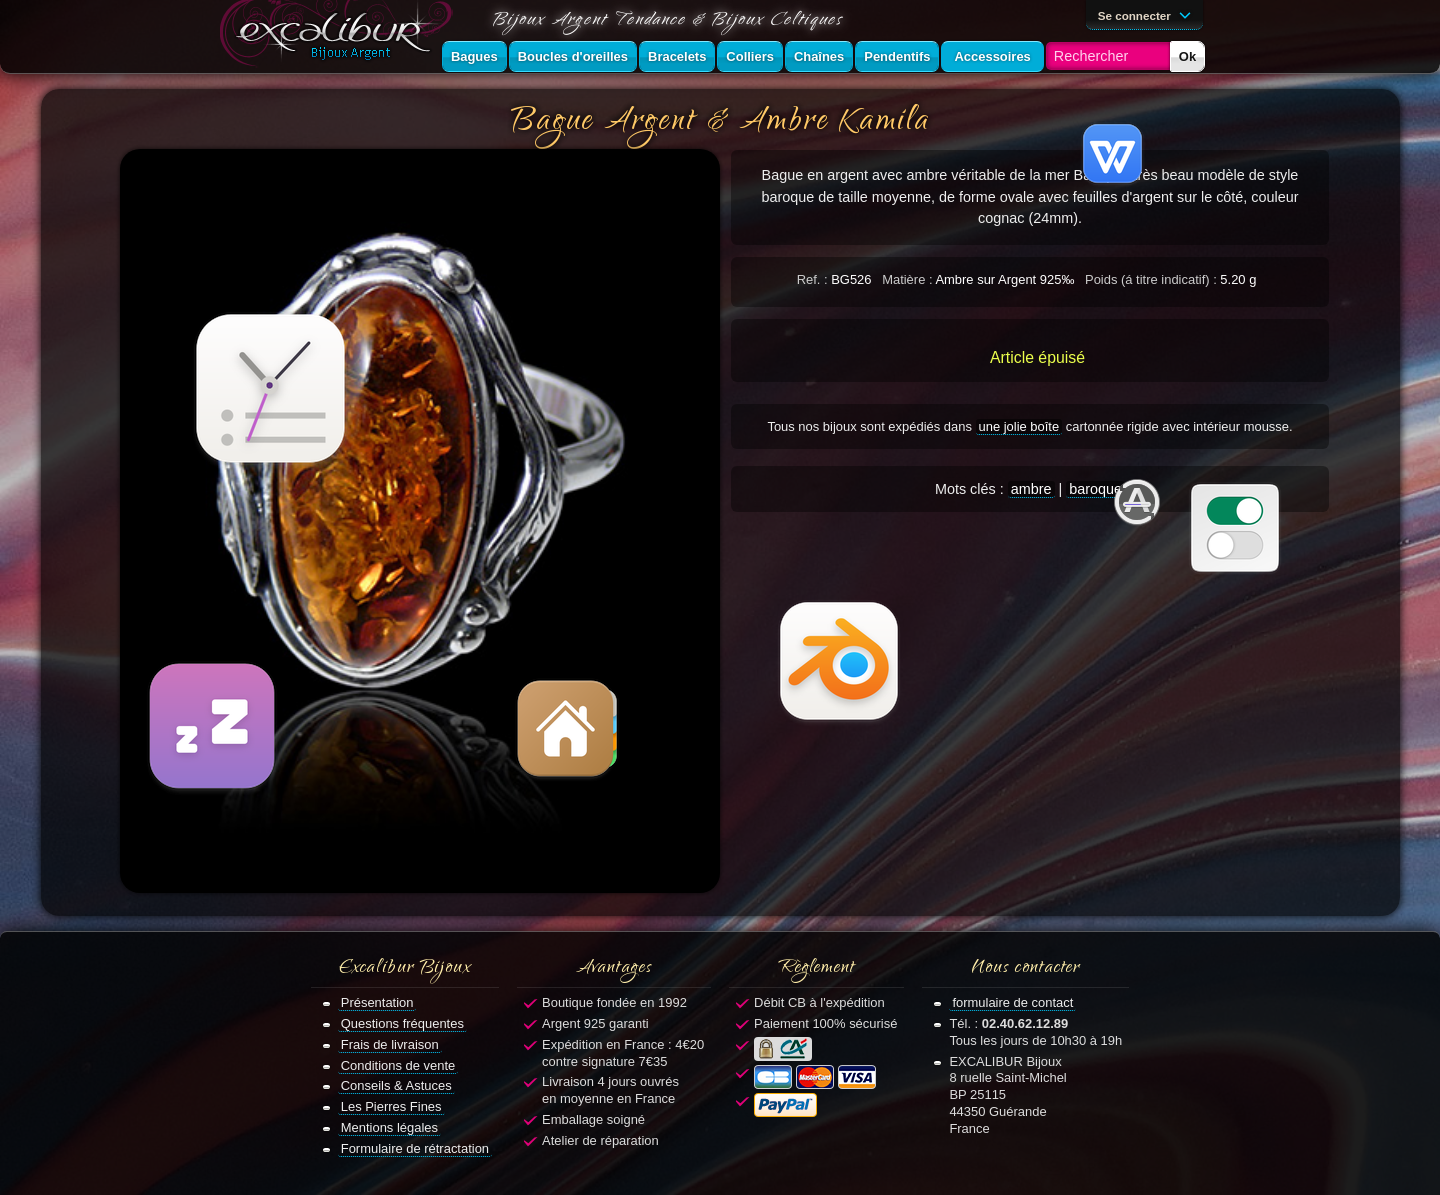 Image resolution: width=1440 pixels, height=1195 pixels. What do you see at coordinates (565, 728) in the screenshot?
I see `open homebank personal finance app` at bounding box center [565, 728].